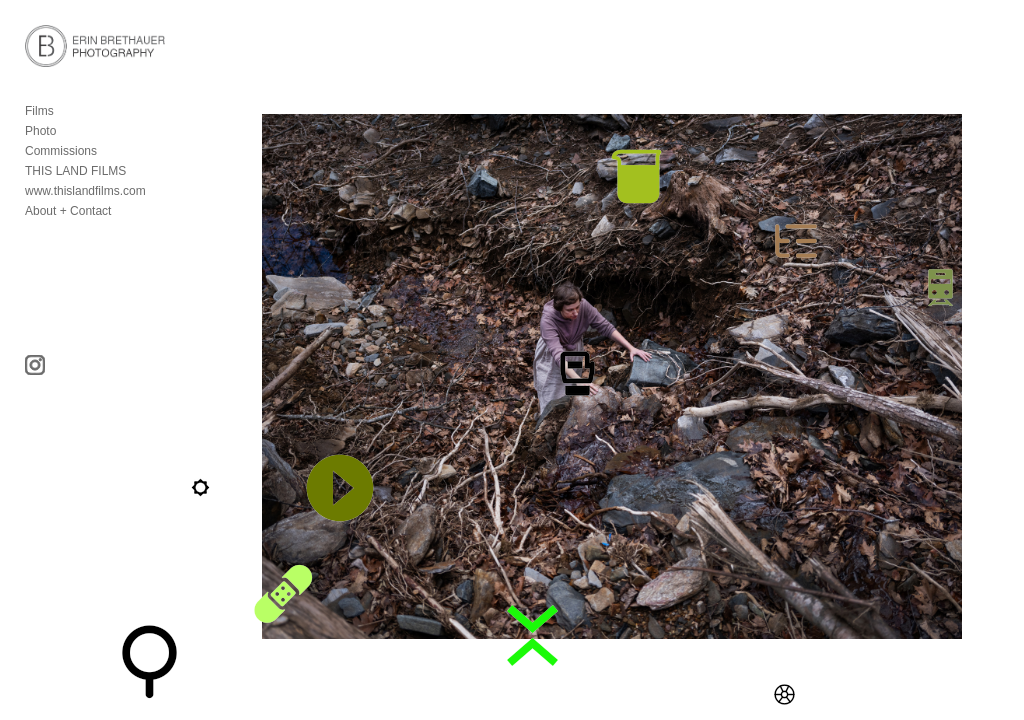 This screenshot has height=720, width=1024. I want to click on collapse an expanded section or panel, so click(532, 635).